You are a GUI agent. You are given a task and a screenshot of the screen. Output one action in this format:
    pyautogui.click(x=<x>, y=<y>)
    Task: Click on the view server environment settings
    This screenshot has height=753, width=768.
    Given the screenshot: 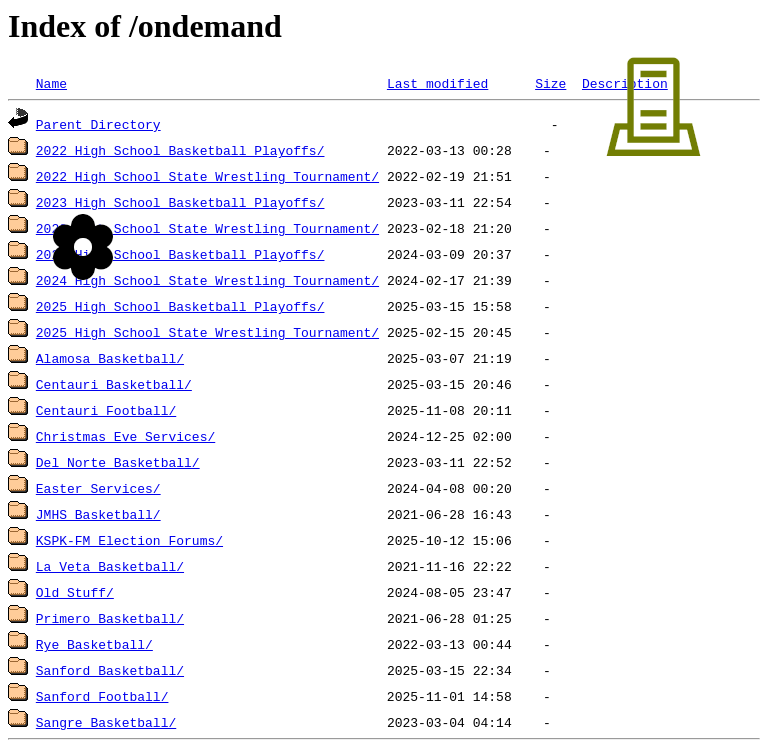 What is the action you would take?
    pyautogui.click(x=653, y=103)
    